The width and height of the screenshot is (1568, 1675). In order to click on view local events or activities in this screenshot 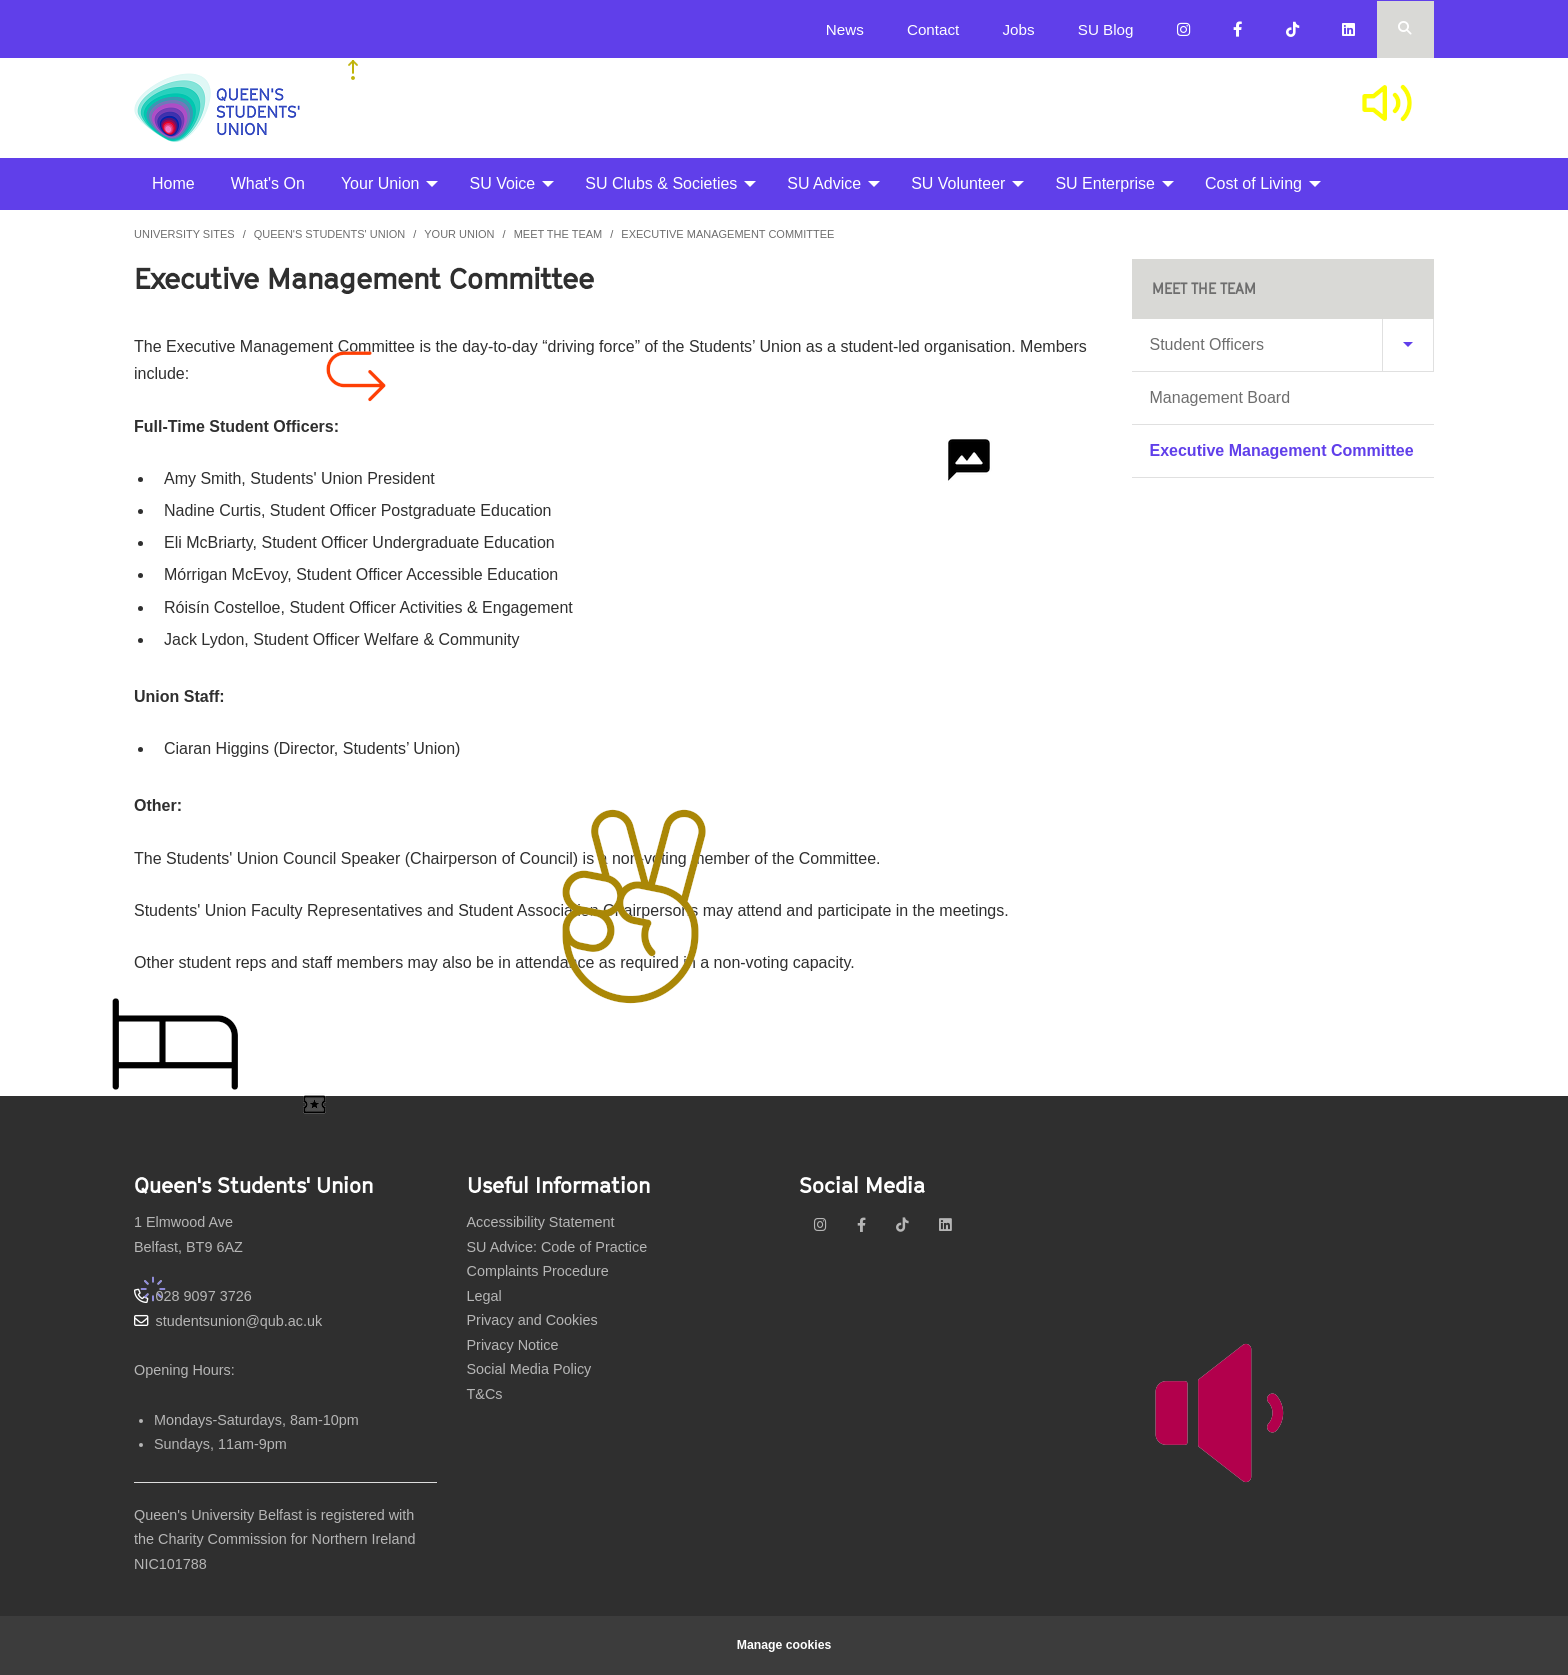, I will do `click(314, 1104)`.